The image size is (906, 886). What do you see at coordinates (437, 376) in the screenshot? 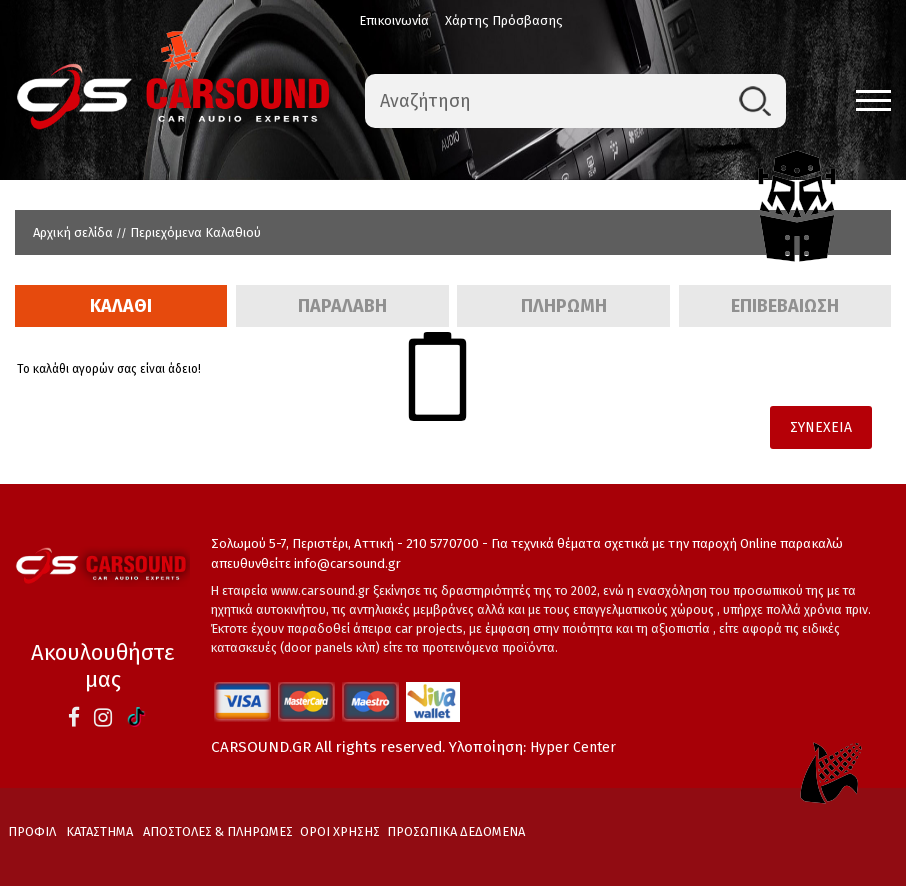
I see `indicates empty battery status` at bounding box center [437, 376].